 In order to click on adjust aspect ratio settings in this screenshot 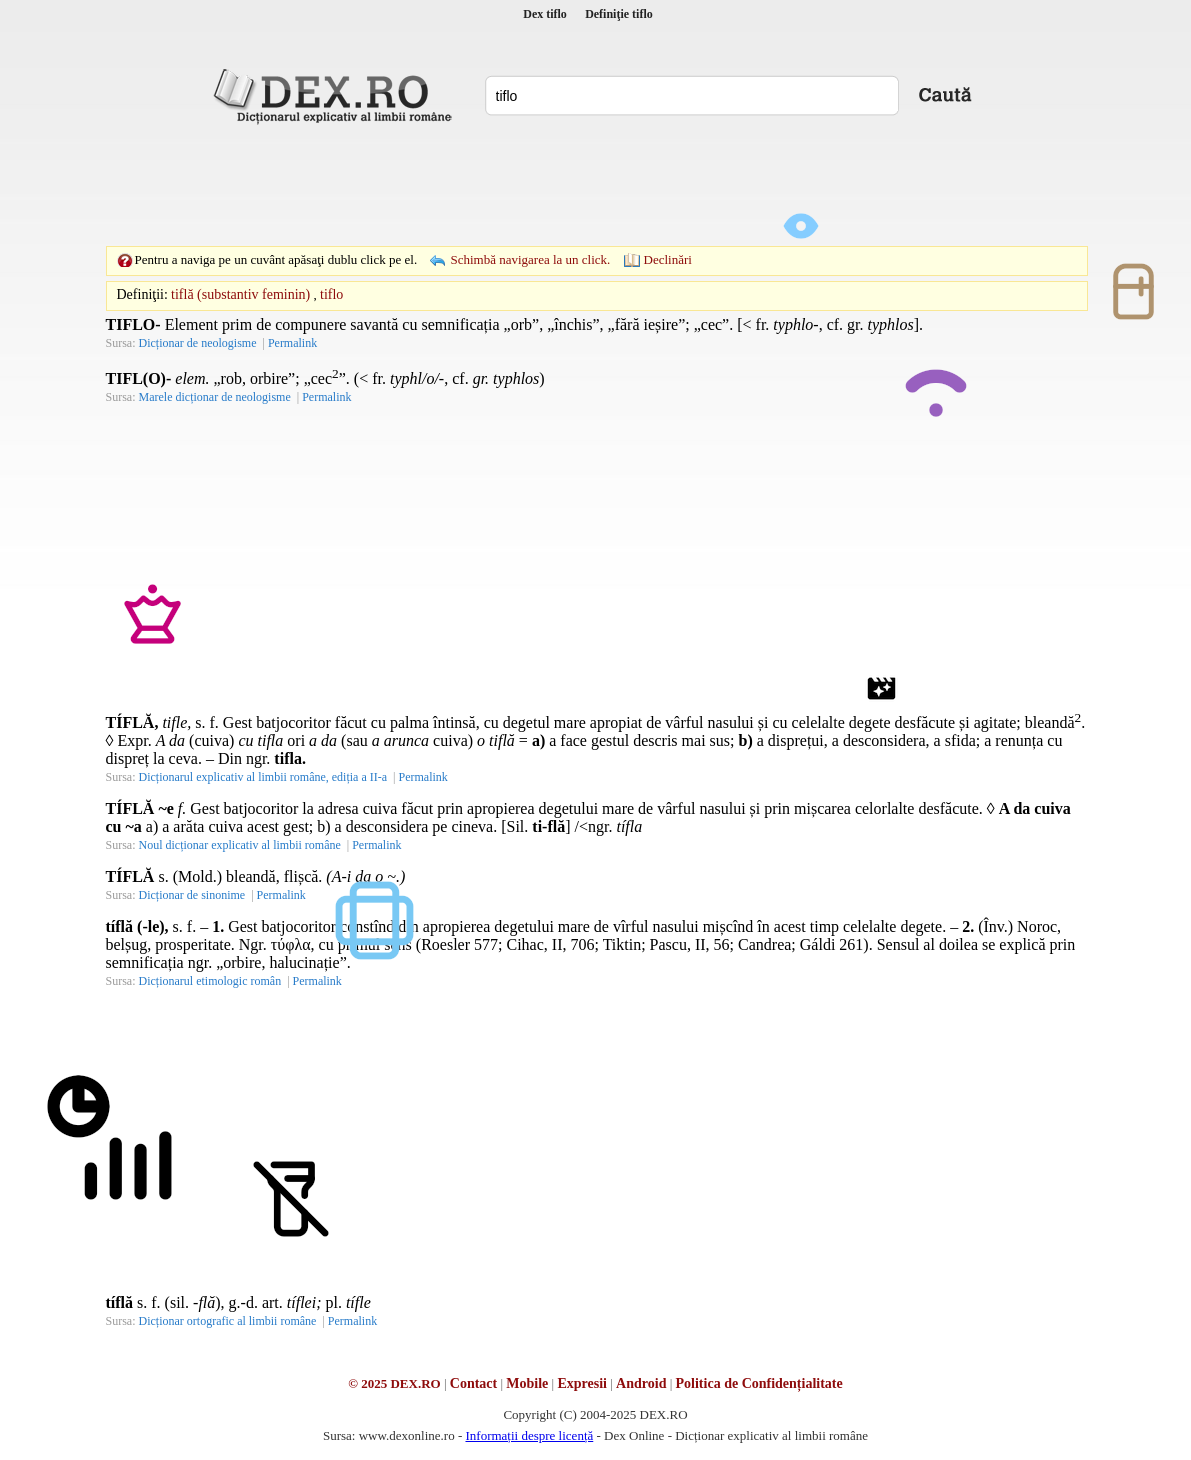, I will do `click(374, 920)`.